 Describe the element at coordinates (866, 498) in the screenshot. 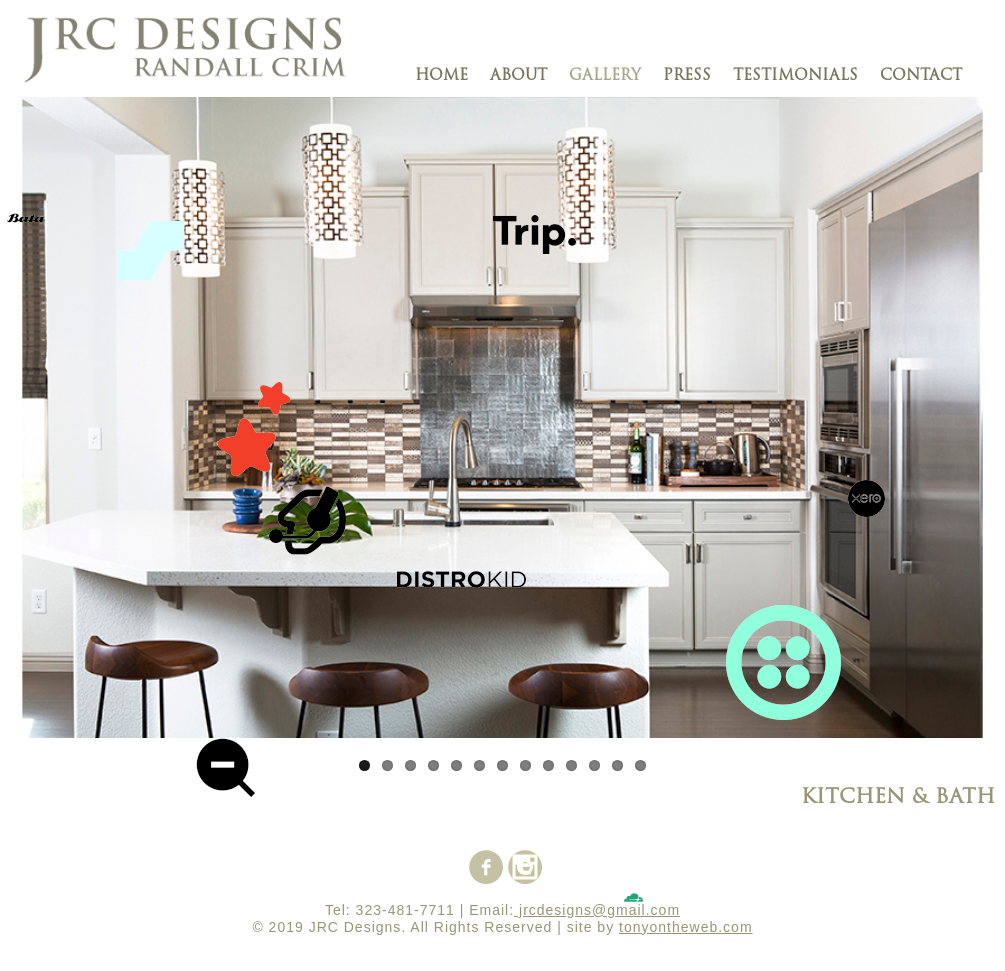

I see `open xero accounting software` at that location.